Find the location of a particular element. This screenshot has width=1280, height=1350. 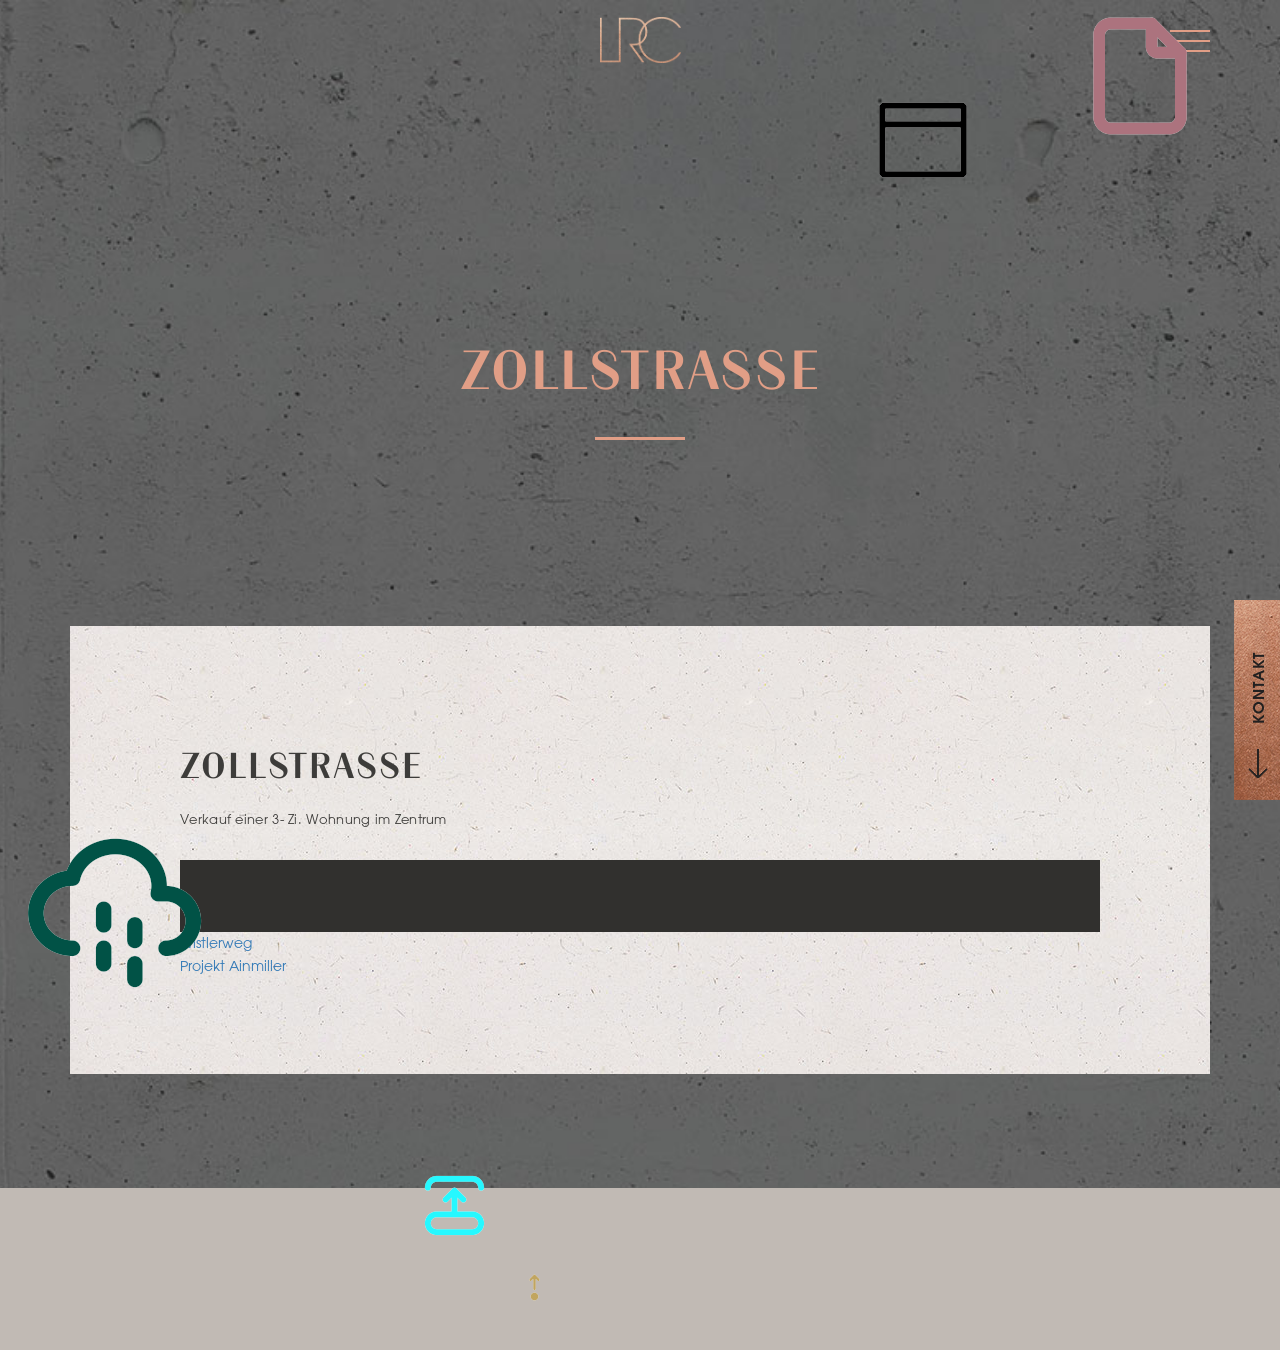

open in a new window is located at coordinates (923, 140).